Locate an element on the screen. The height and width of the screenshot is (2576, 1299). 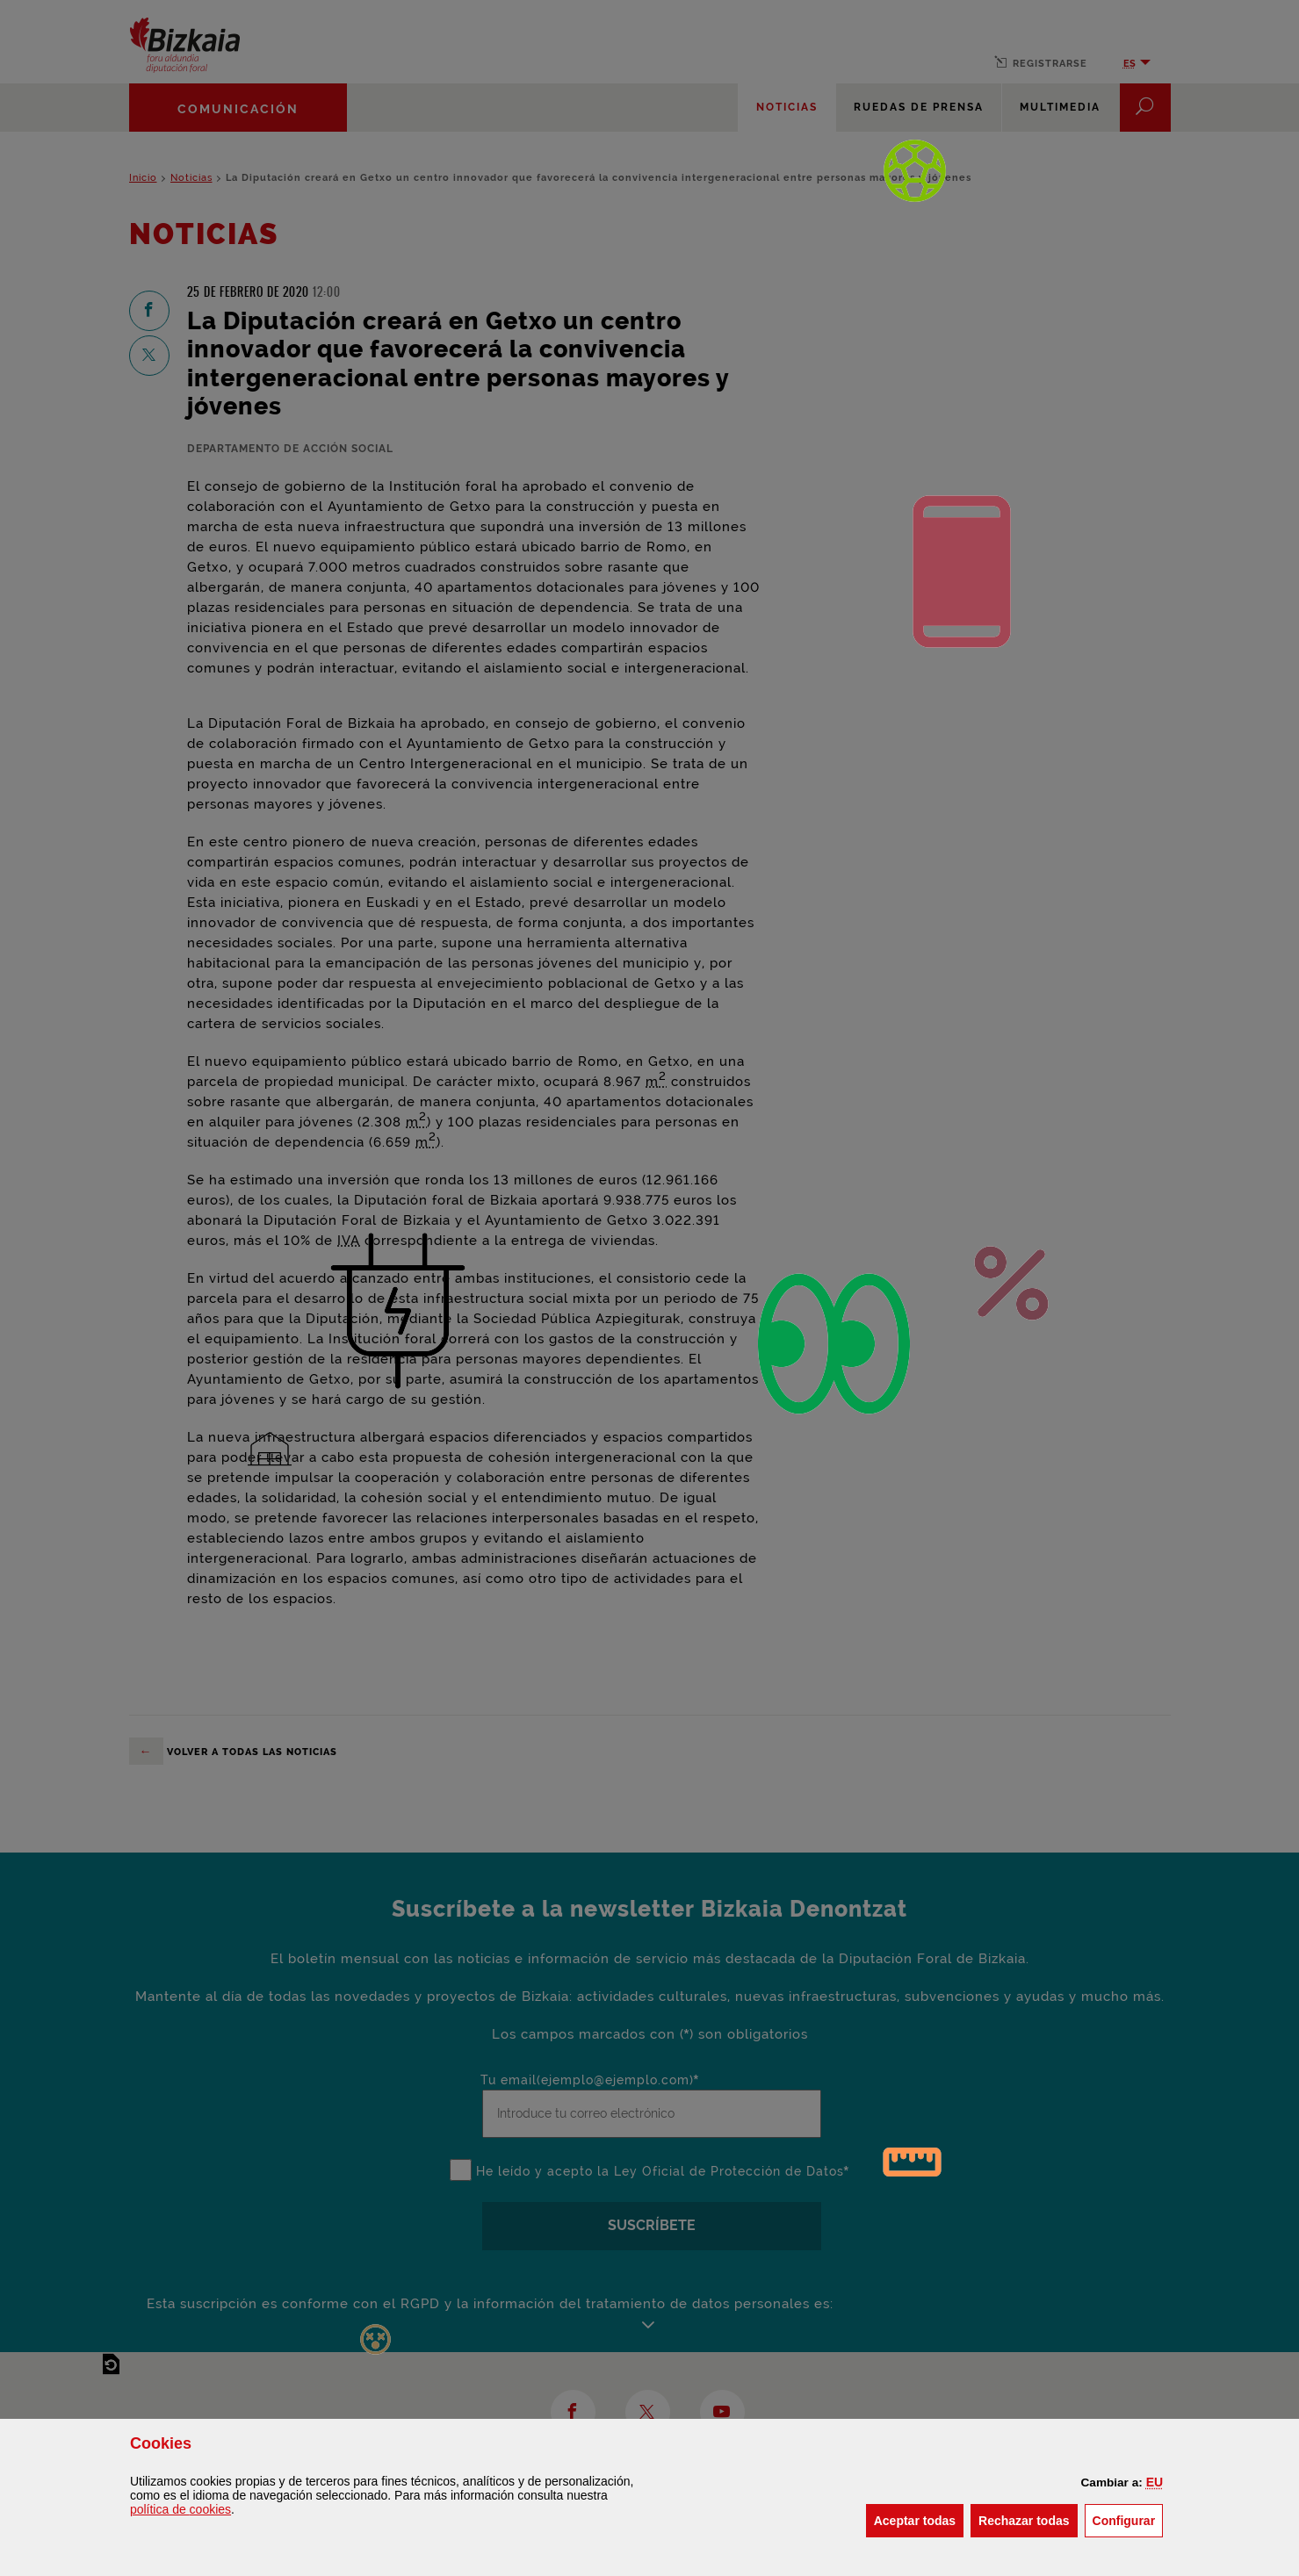
access soccer or football content is located at coordinates (914, 170).